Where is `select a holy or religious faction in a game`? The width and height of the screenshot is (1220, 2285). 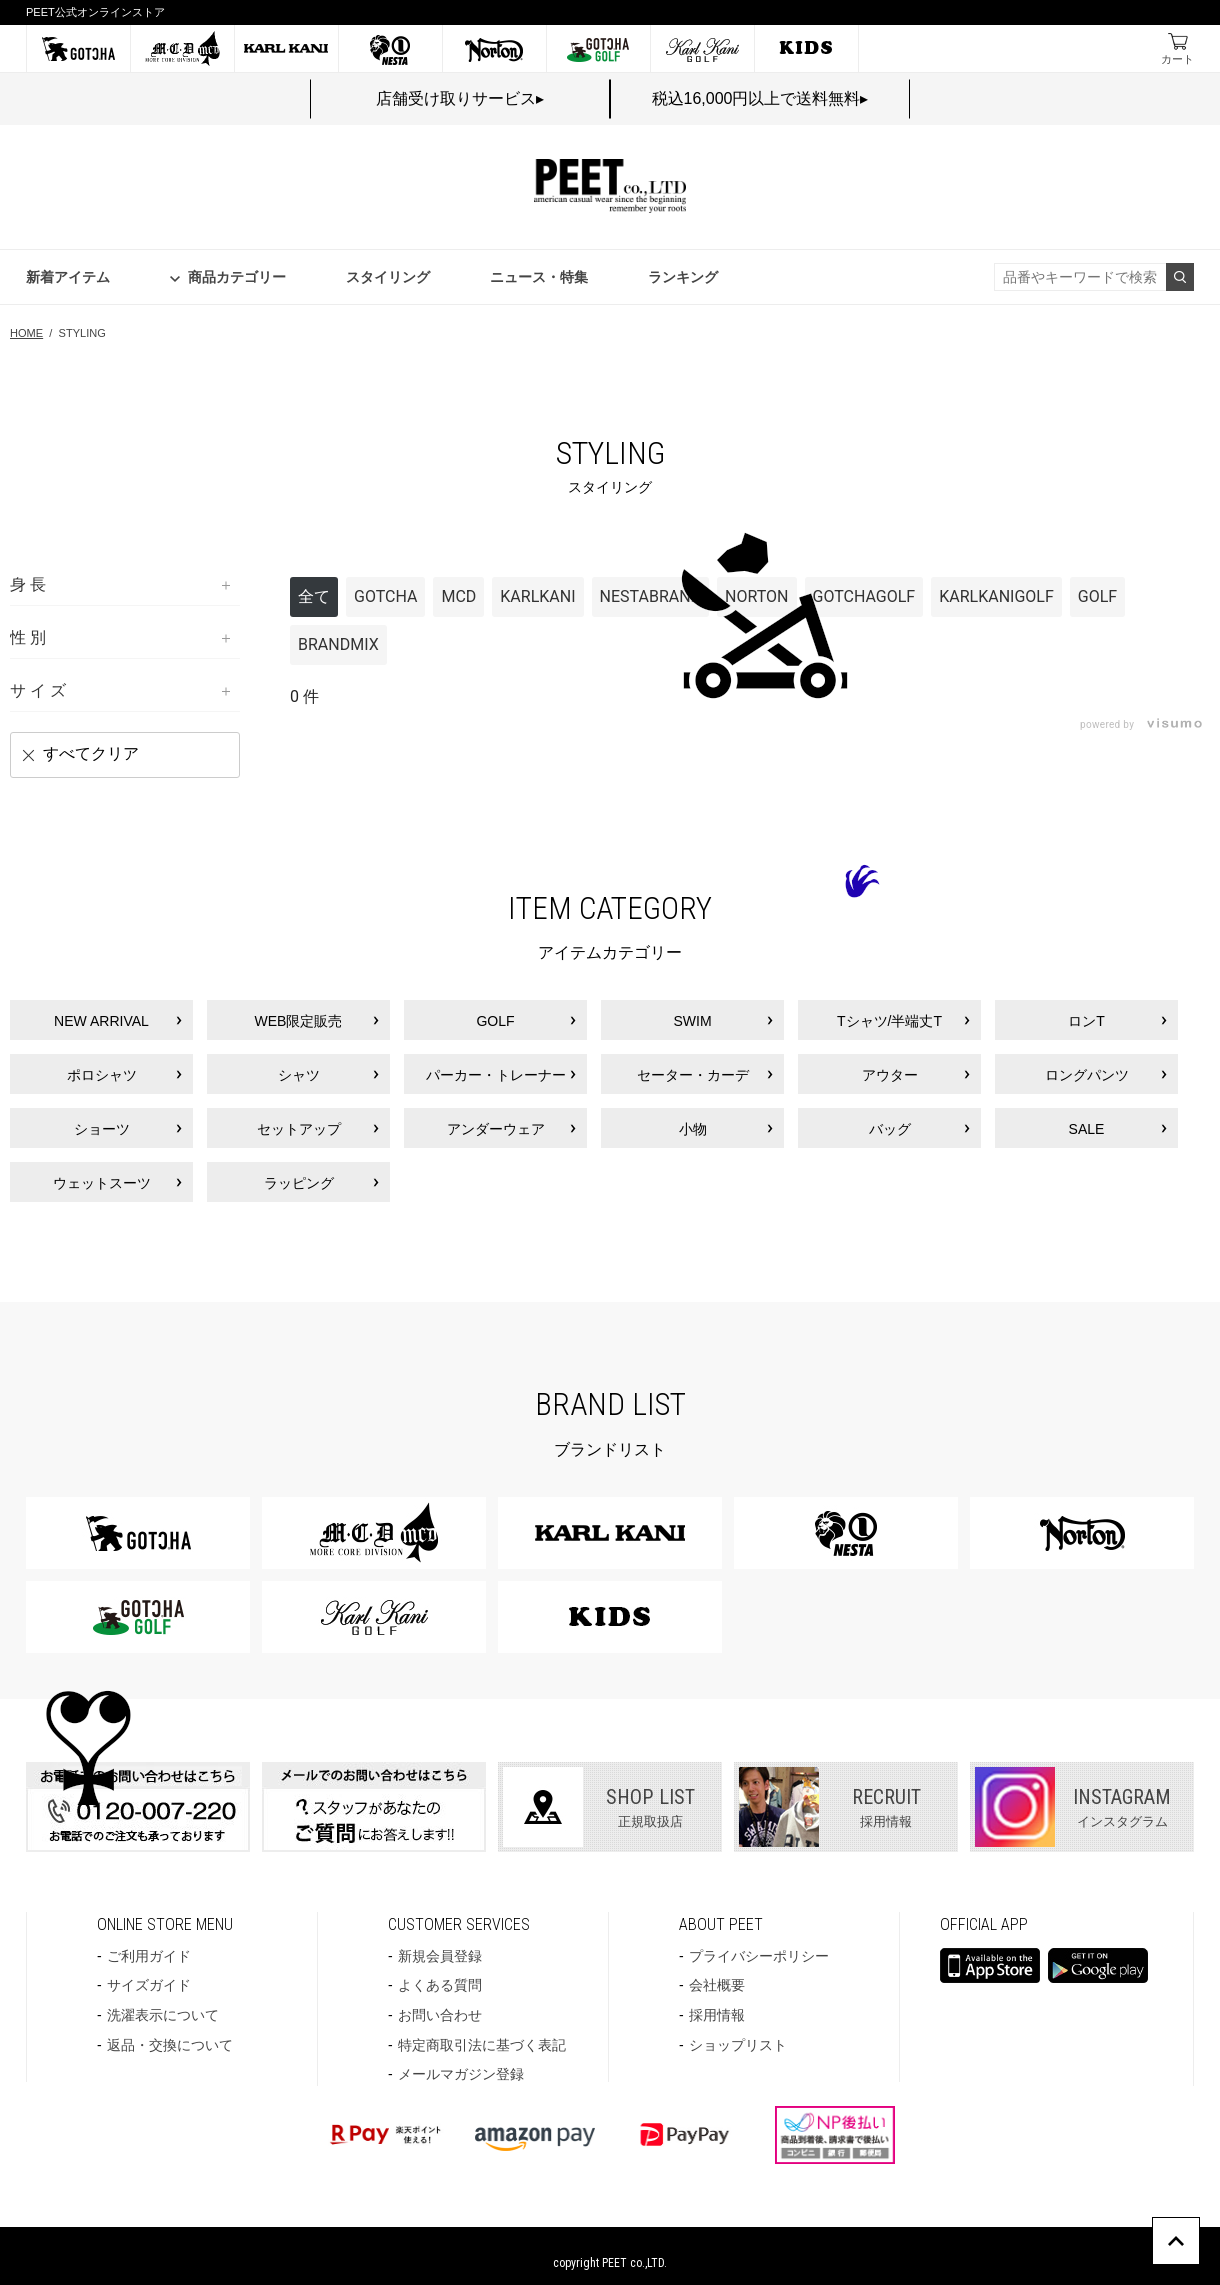 select a holy or religious faction in a game is located at coordinates (89, 1747).